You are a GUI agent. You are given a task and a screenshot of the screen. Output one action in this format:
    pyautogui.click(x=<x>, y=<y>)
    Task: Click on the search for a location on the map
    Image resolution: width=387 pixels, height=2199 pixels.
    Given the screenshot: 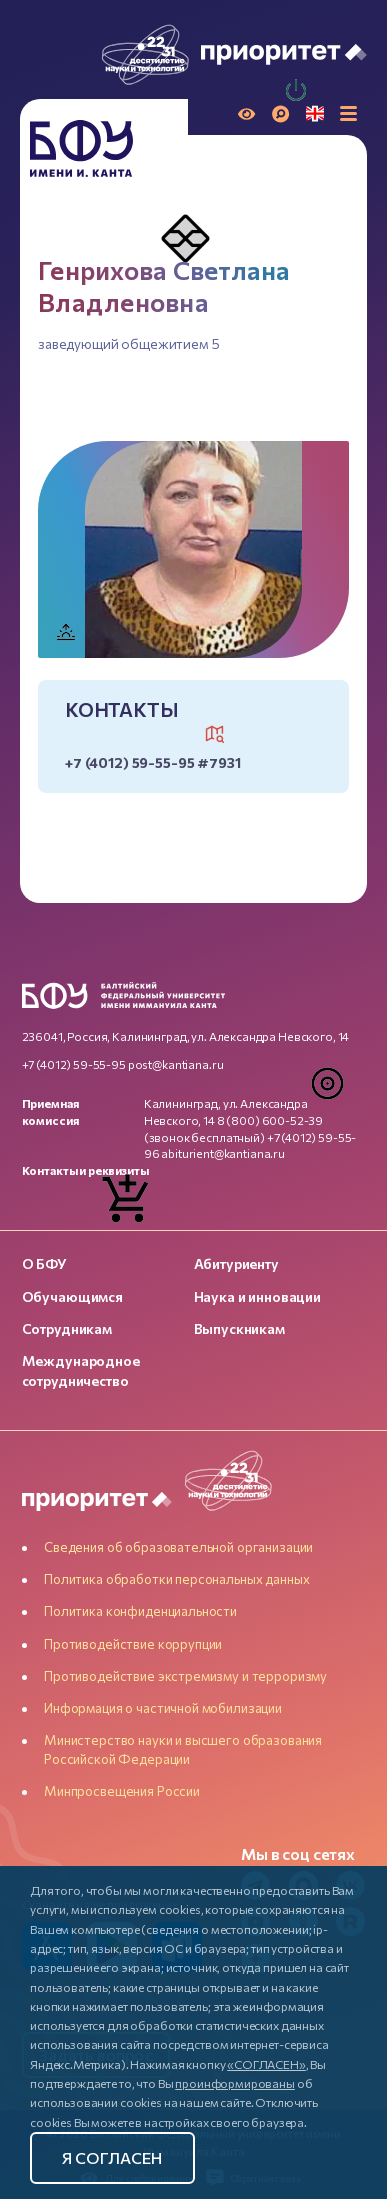 What is the action you would take?
    pyautogui.click(x=214, y=733)
    